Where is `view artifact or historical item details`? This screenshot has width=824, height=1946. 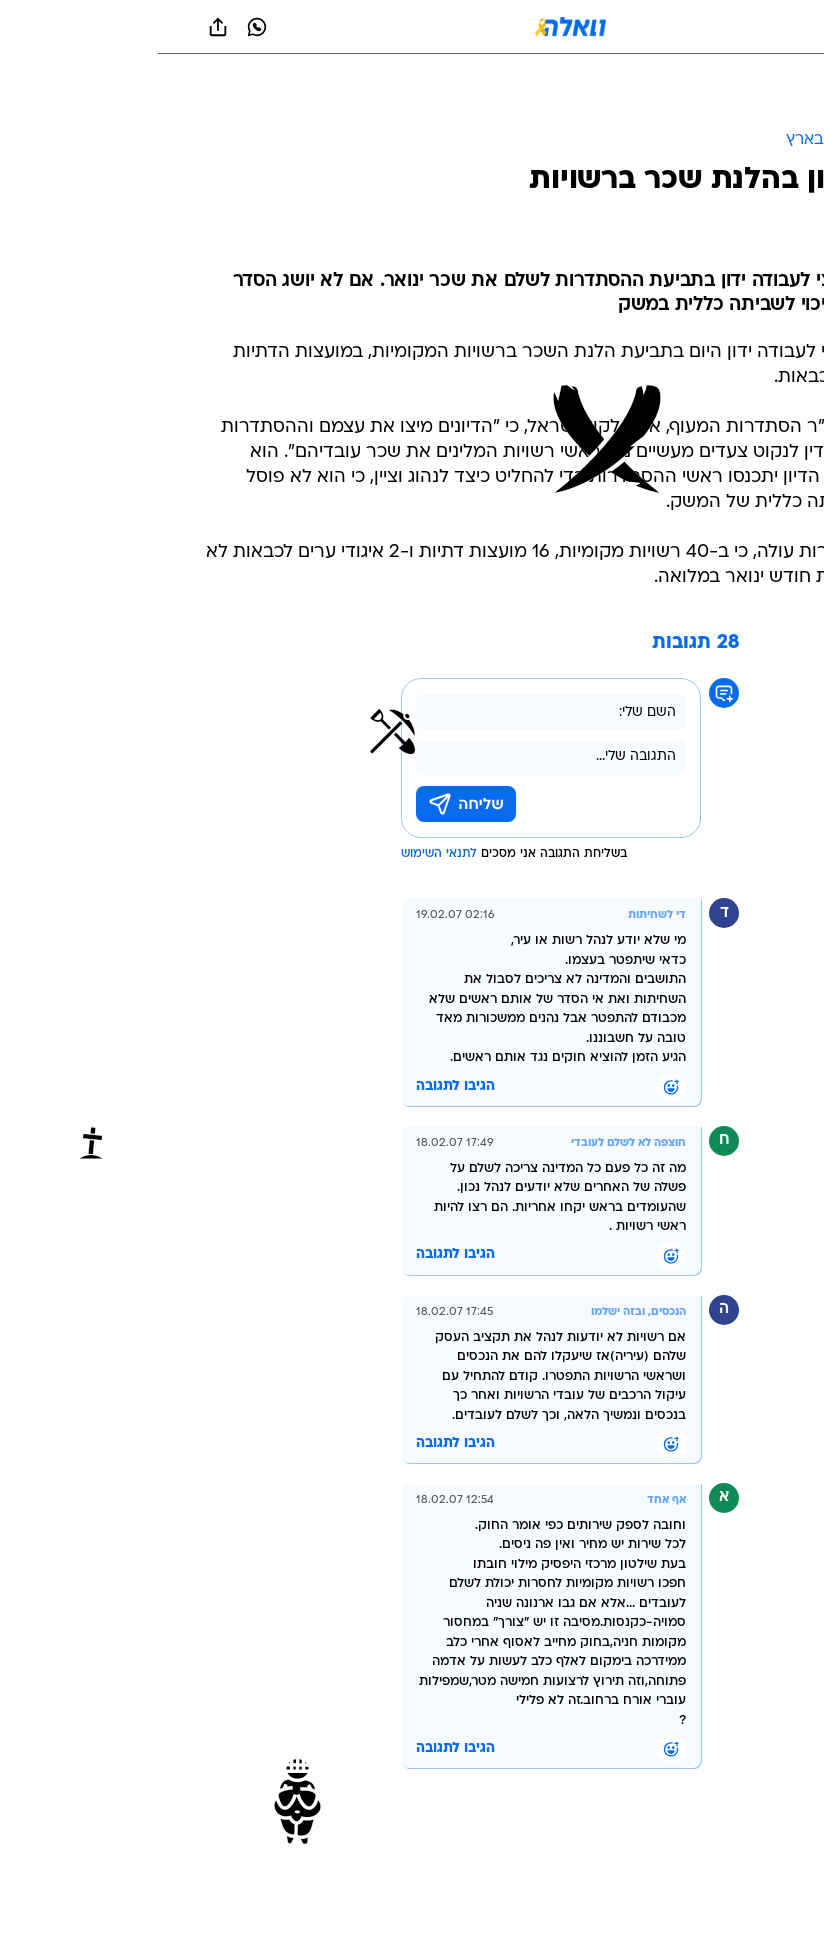 view artifact or historical item details is located at coordinates (297, 1801).